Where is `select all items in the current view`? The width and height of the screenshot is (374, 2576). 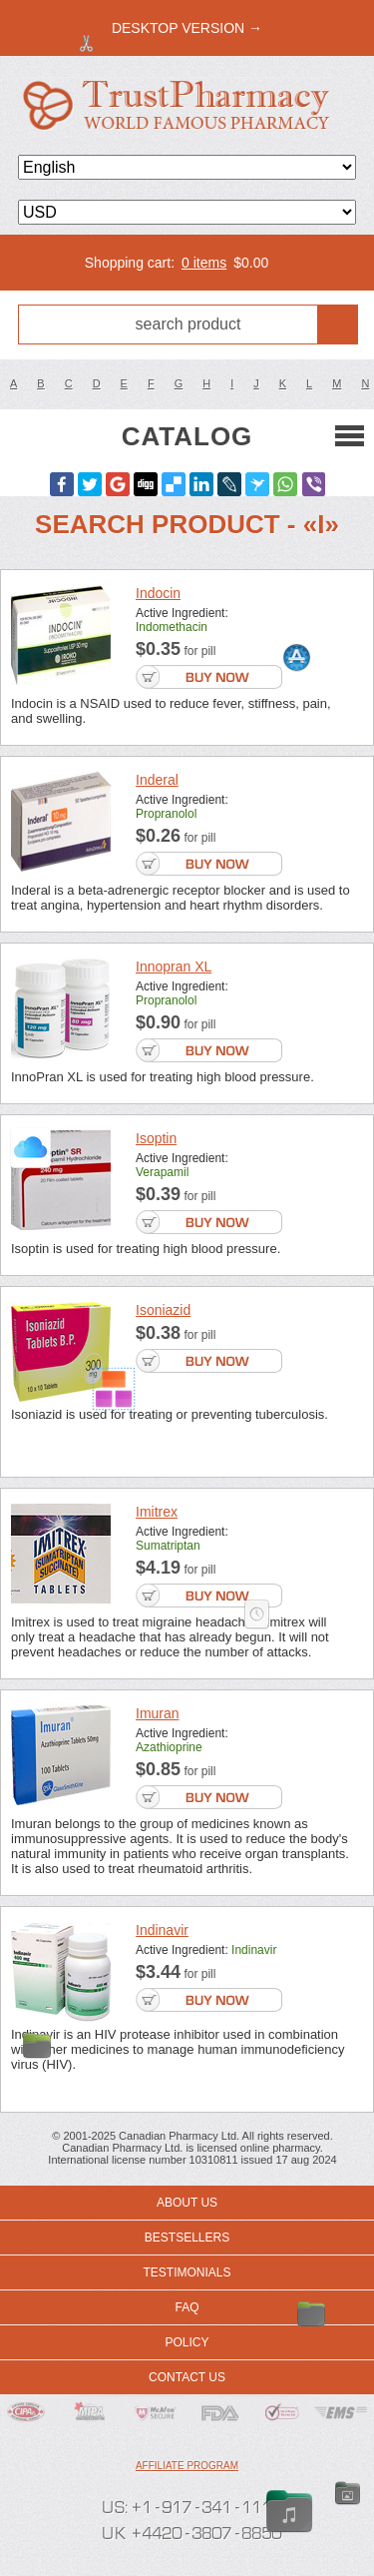 select all items in the current view is located at coordinates (114, 1389).